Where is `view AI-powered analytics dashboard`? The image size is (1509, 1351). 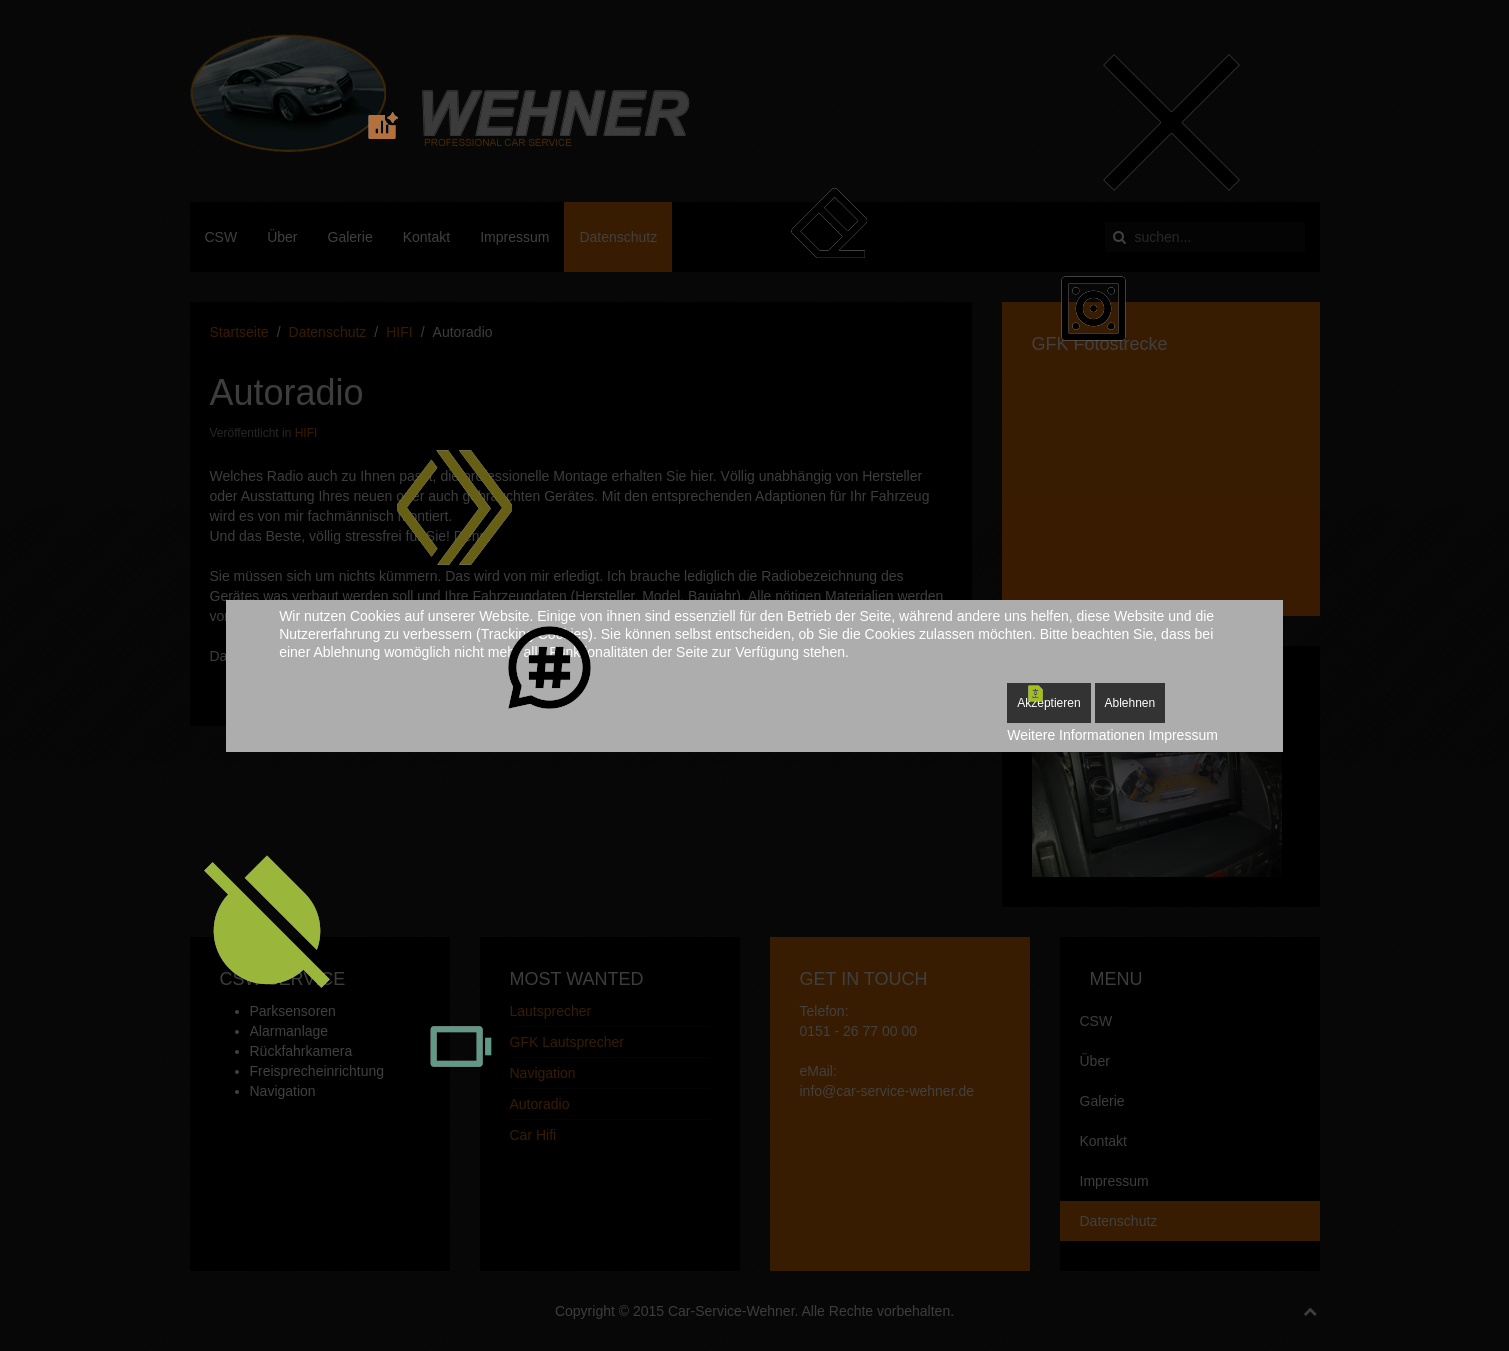 view AI-powered analytics dashboard is located at coordinates (382, 127).